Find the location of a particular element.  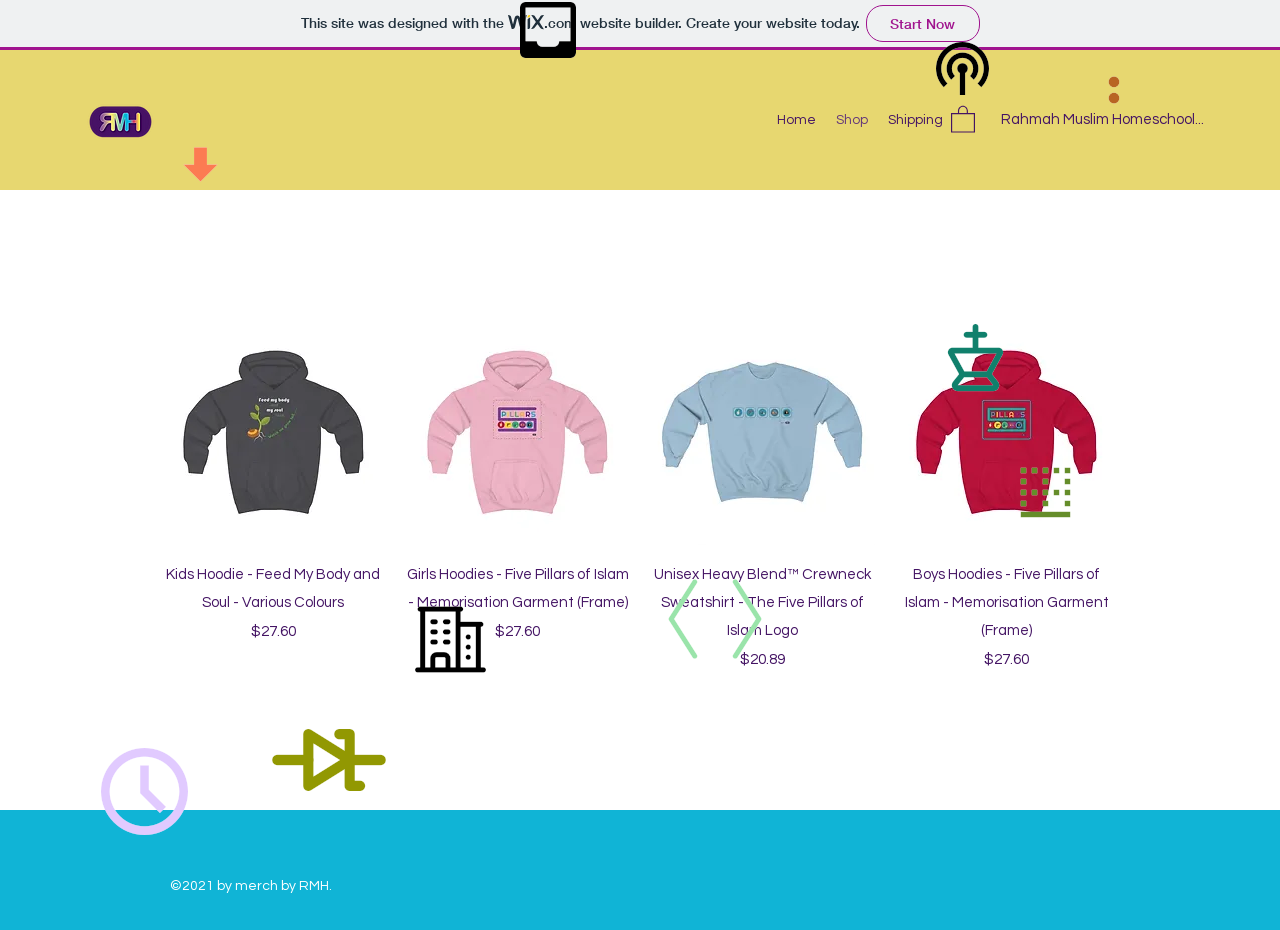

broadcast or transmit a signal is located at coordinates (962, 68).